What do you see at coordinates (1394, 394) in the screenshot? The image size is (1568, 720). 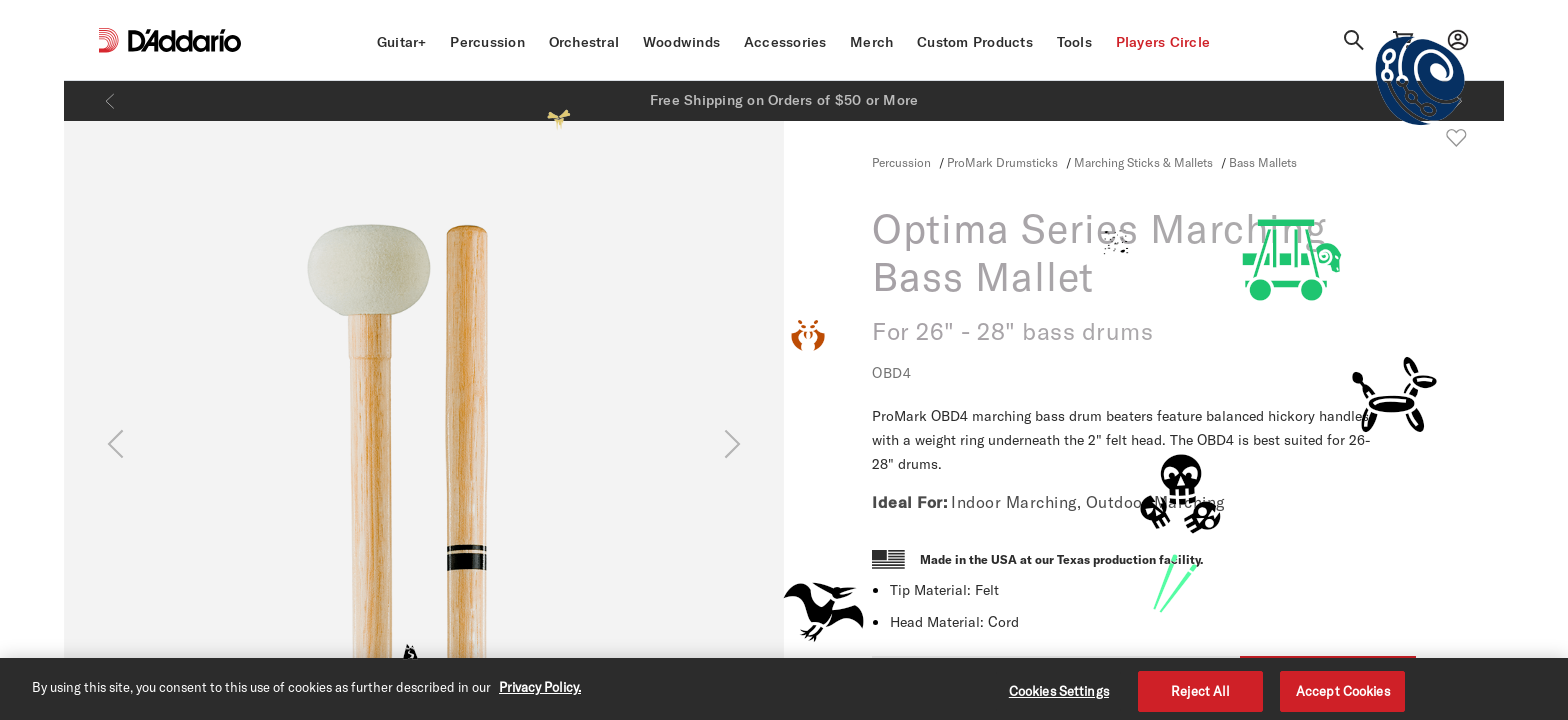 I see `access party or celebration features` at bounding box center [1394, 394].